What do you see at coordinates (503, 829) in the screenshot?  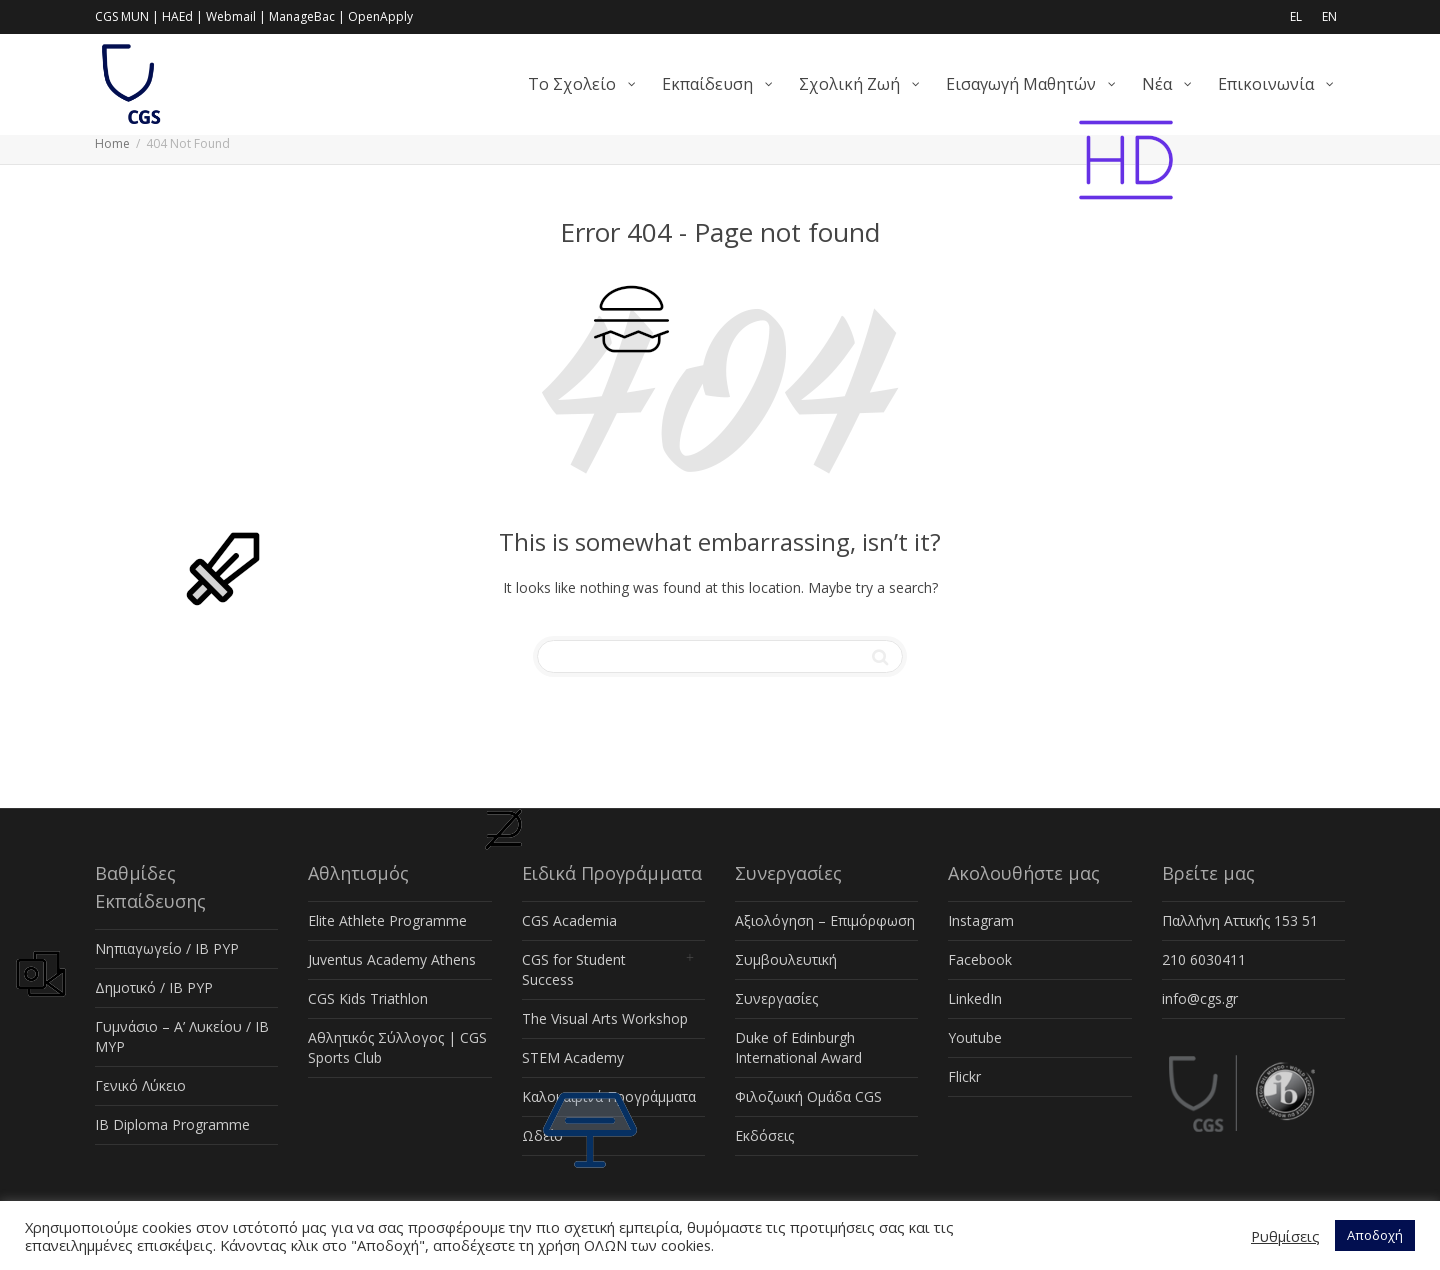 I see `indicates a set is not a superset of another in mathematical notation` at bounding box center [503, 829].